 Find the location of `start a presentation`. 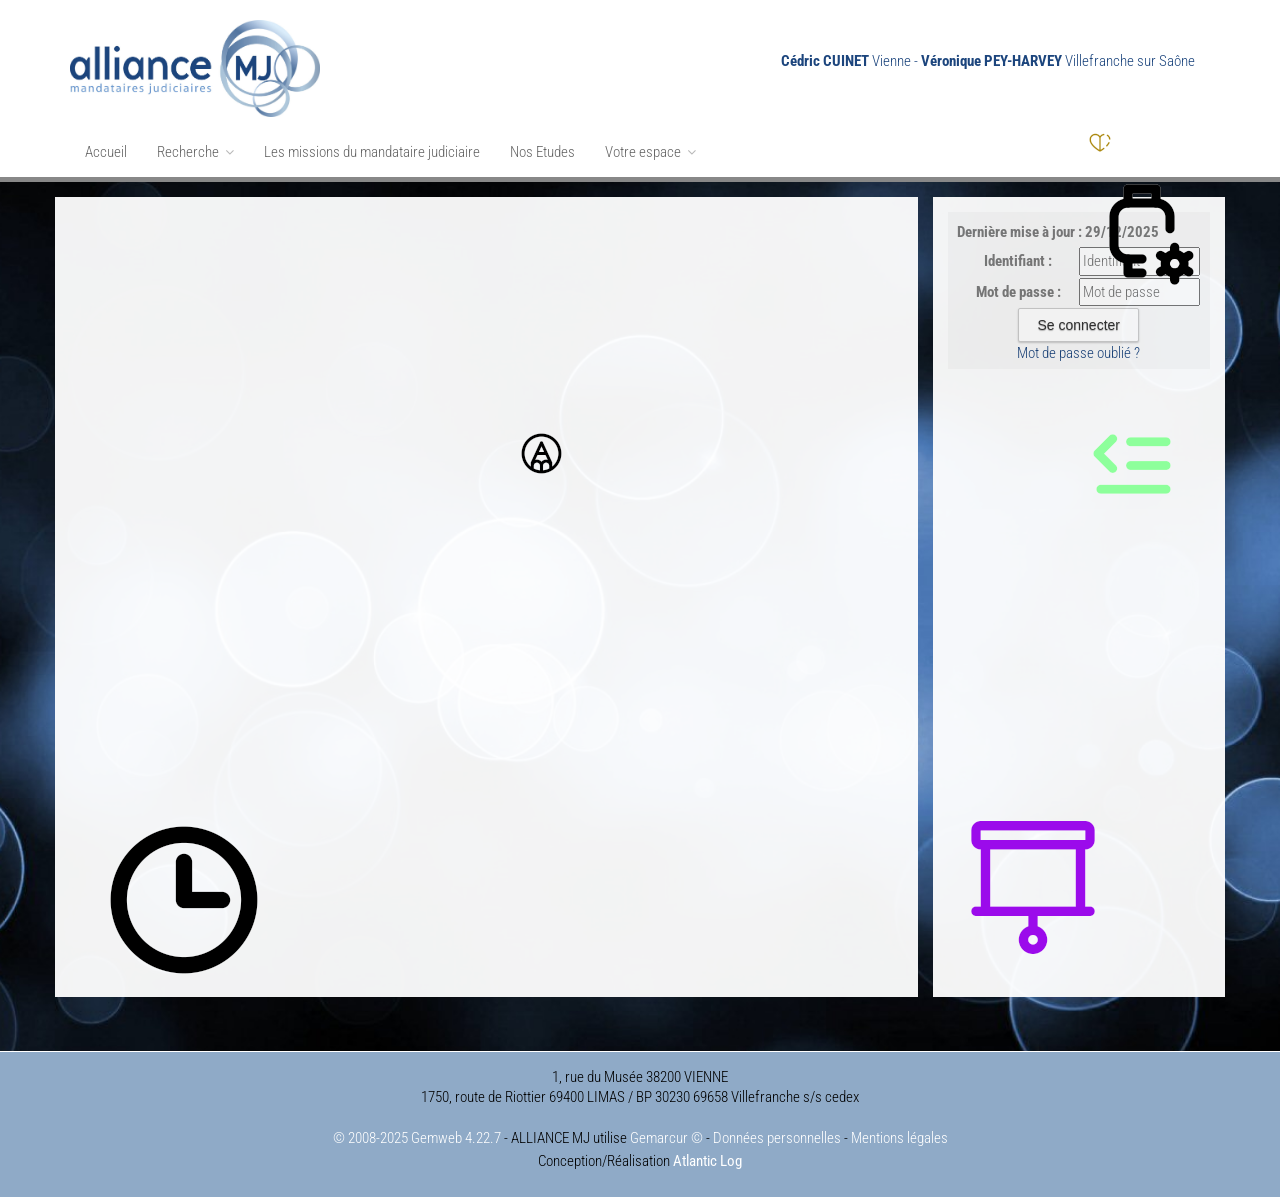

start a presentation is located at coordinates (1033, 878).